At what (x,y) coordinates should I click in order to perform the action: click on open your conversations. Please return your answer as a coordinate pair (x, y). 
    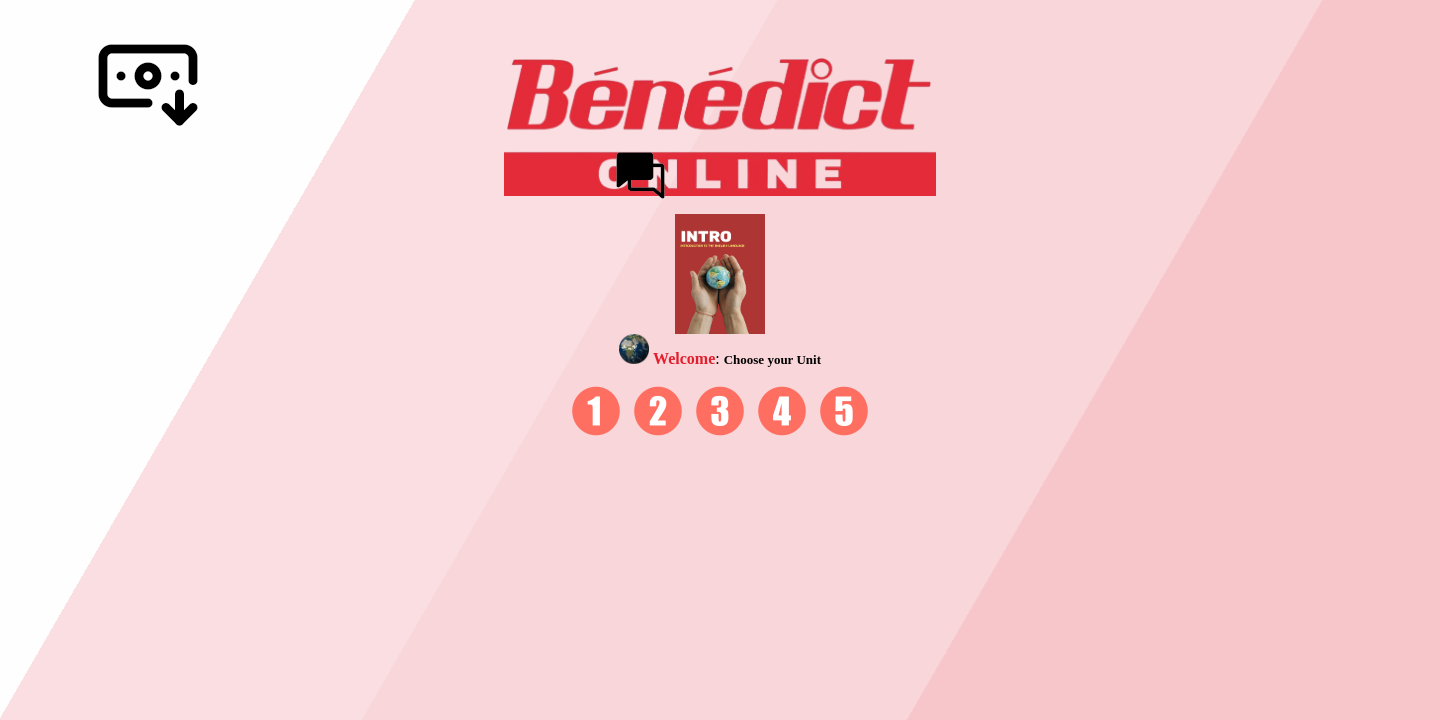
    Looking at the image, I should click on (640, 174).